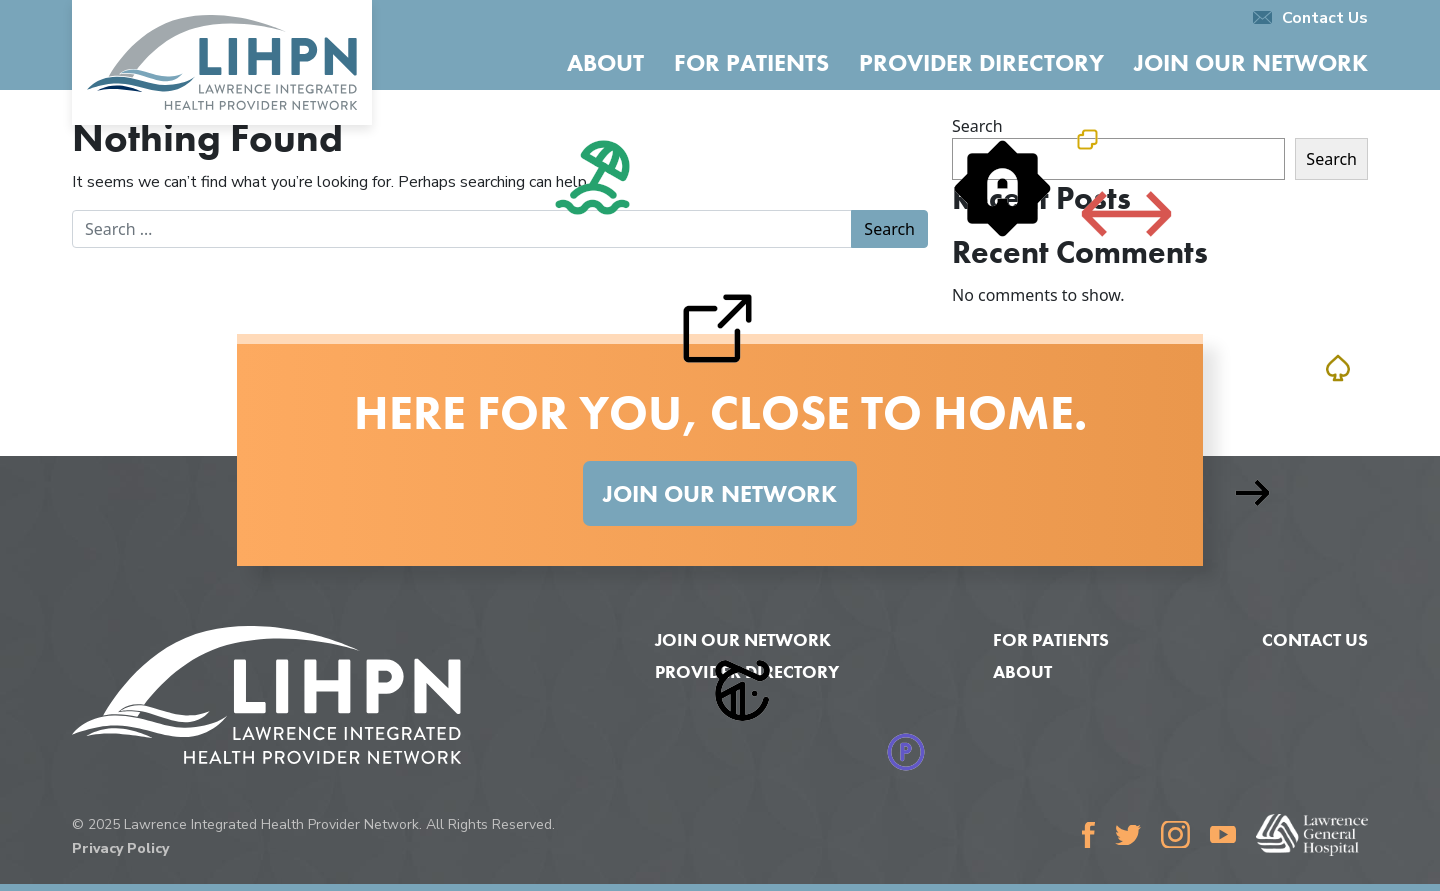 The height and width of the screenshot is (891, 1440). What do you see at coordinates (1002, 188) in the screenshot?
I see `enable automatic brightness adjustment` at bounding box center [1002, 188].